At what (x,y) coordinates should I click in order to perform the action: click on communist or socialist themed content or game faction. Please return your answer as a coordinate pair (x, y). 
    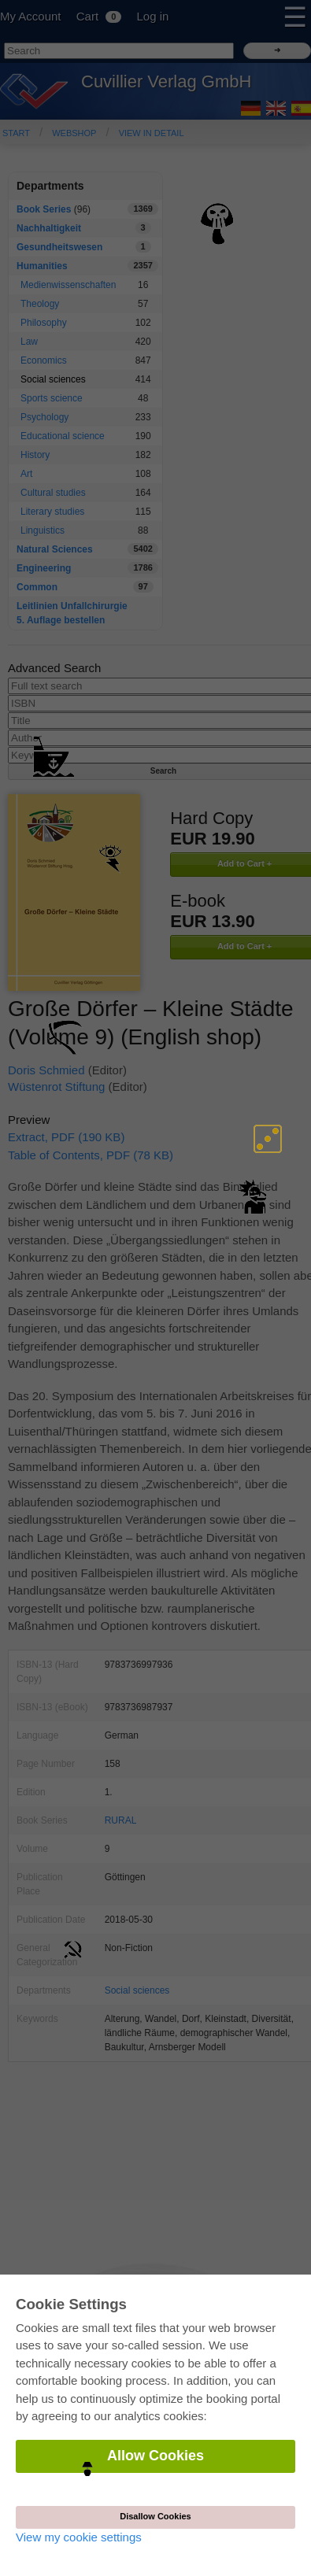
    Looking at the image, I should click on (72, 1949).